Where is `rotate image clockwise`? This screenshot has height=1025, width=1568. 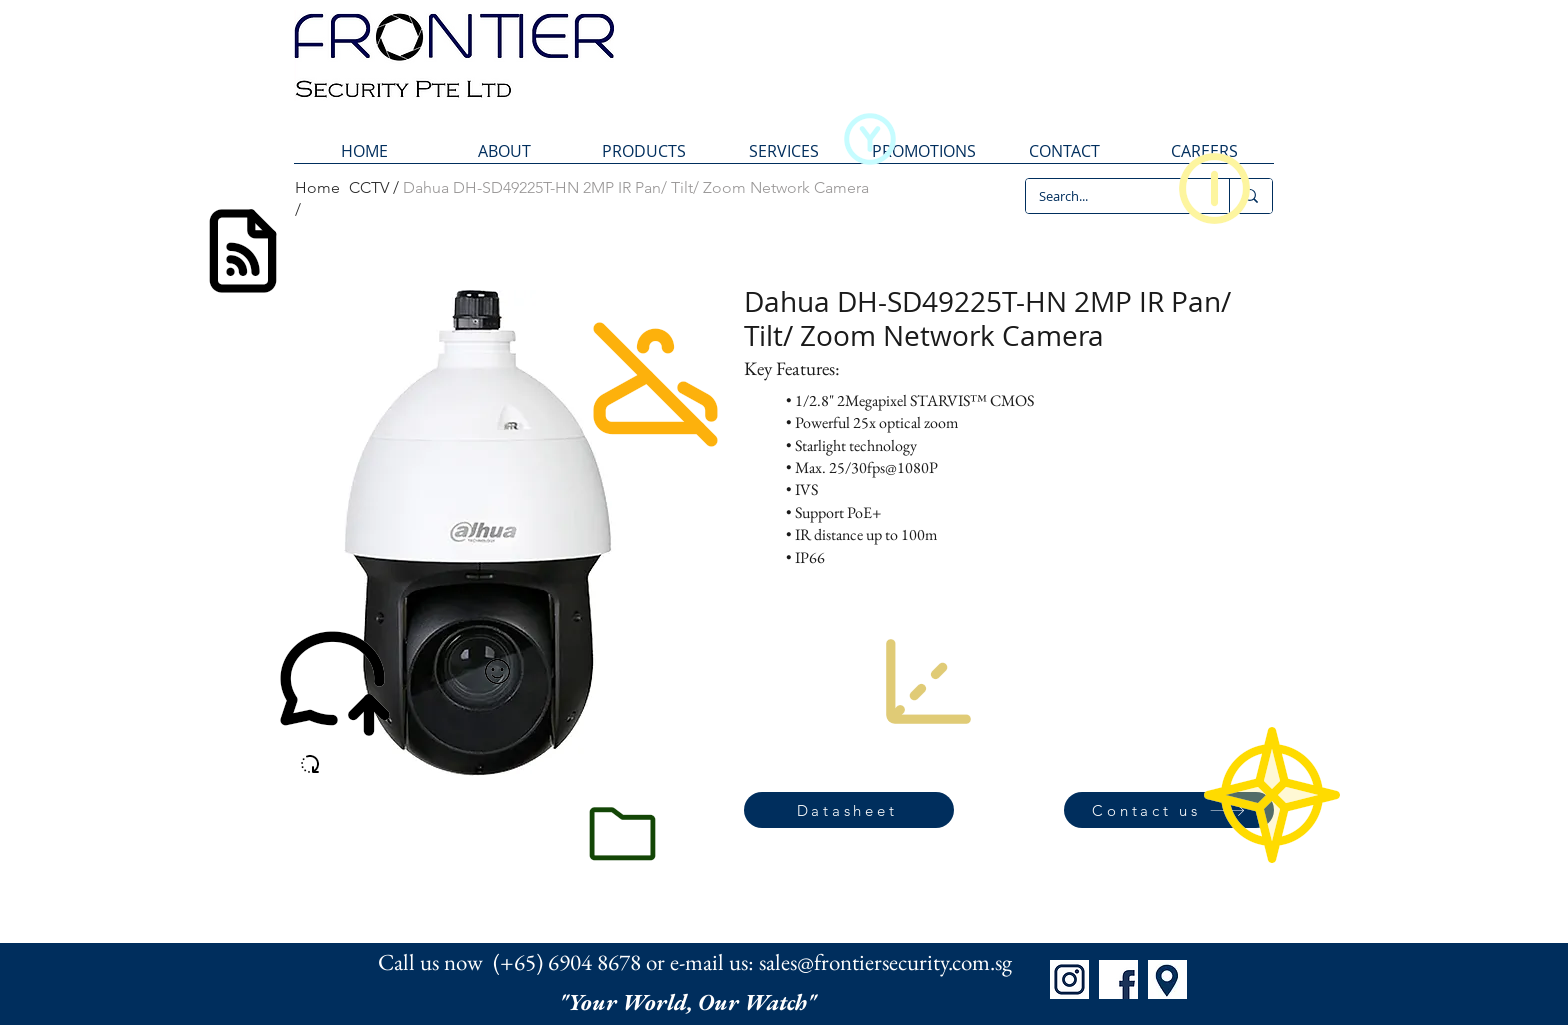
rotate image clockwise is located at coordinates (310, 764).